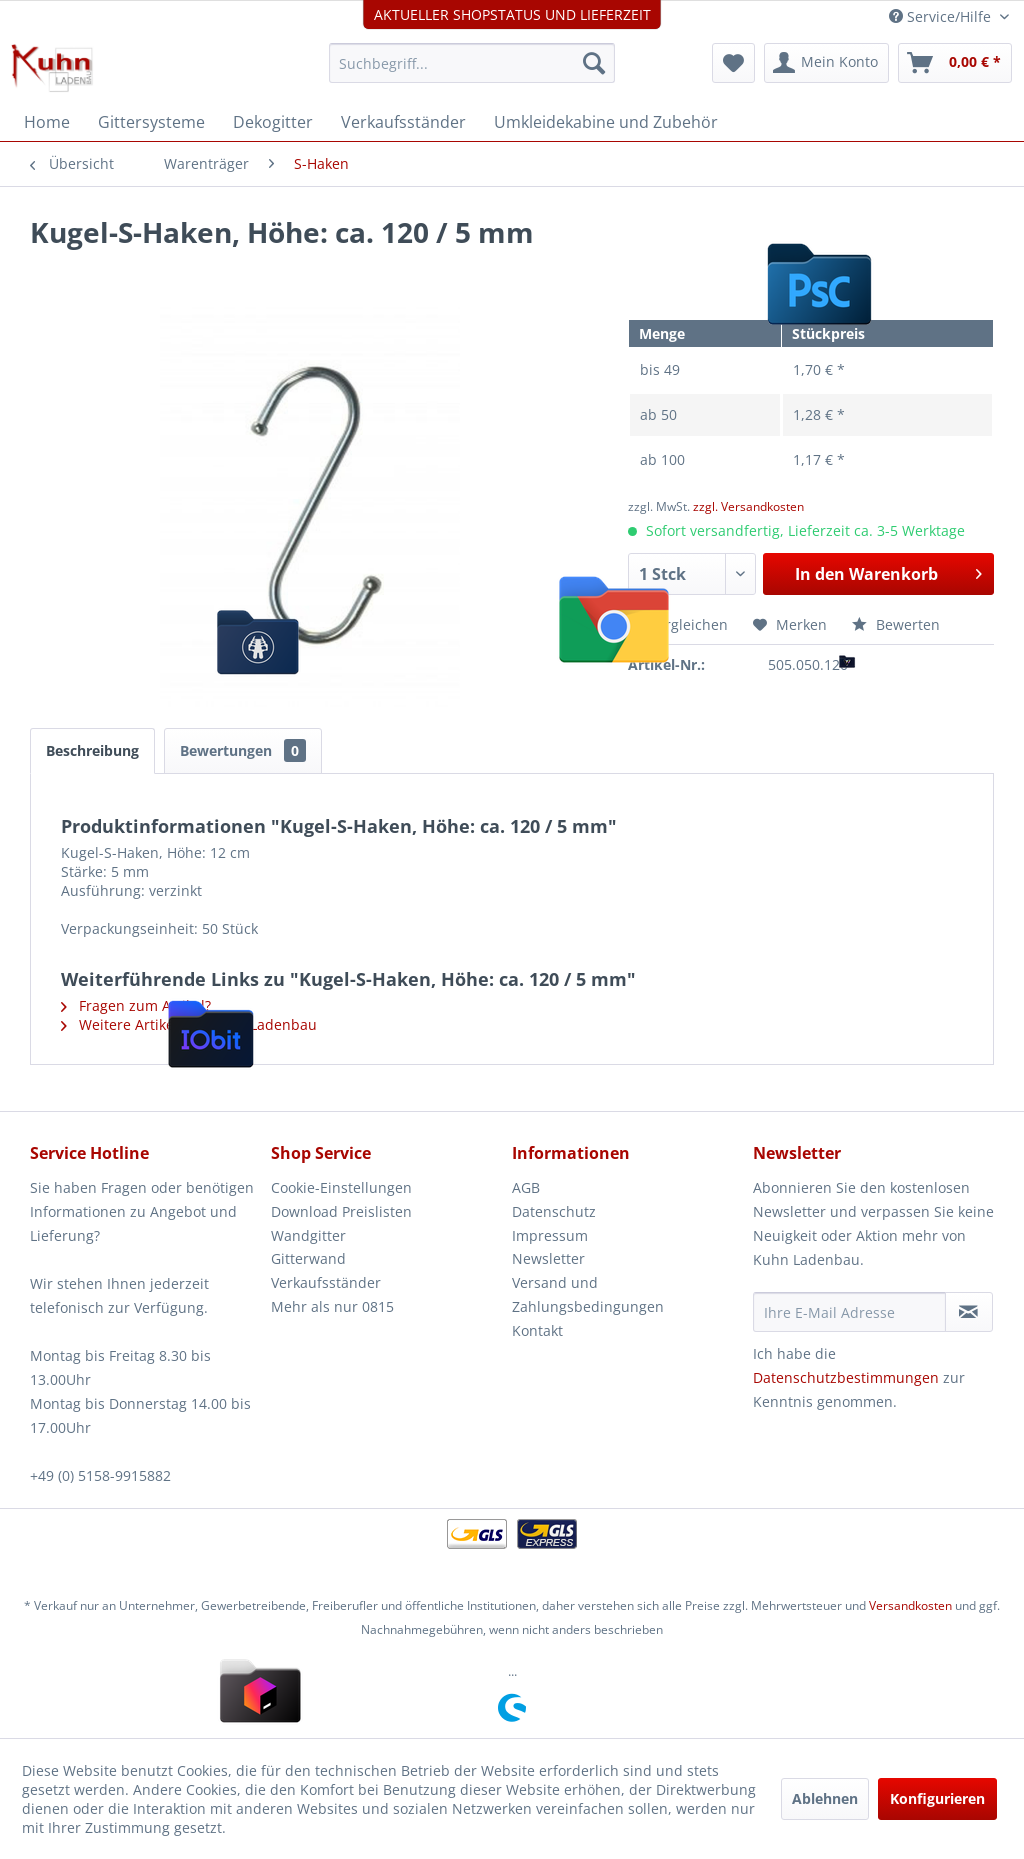 The width and height of the screenshot is (1024, 1859). I want to click on open NoLimits roller coaster simulation files, so click(257, 644).